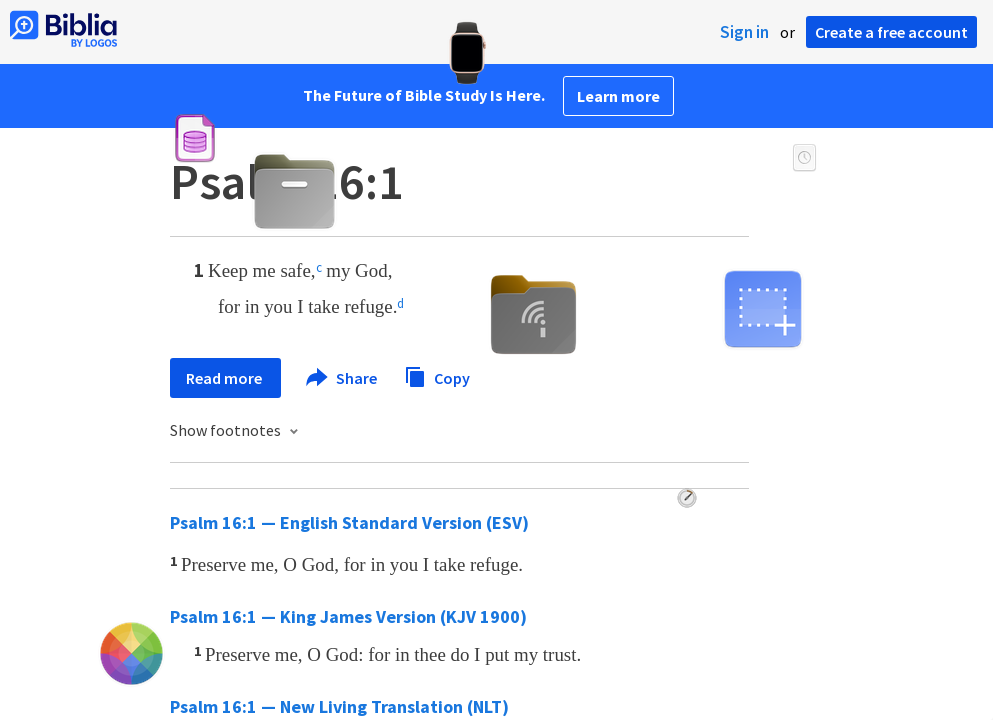 The image size is (993, 720). I want to click on open the files application, so click(294, 191).